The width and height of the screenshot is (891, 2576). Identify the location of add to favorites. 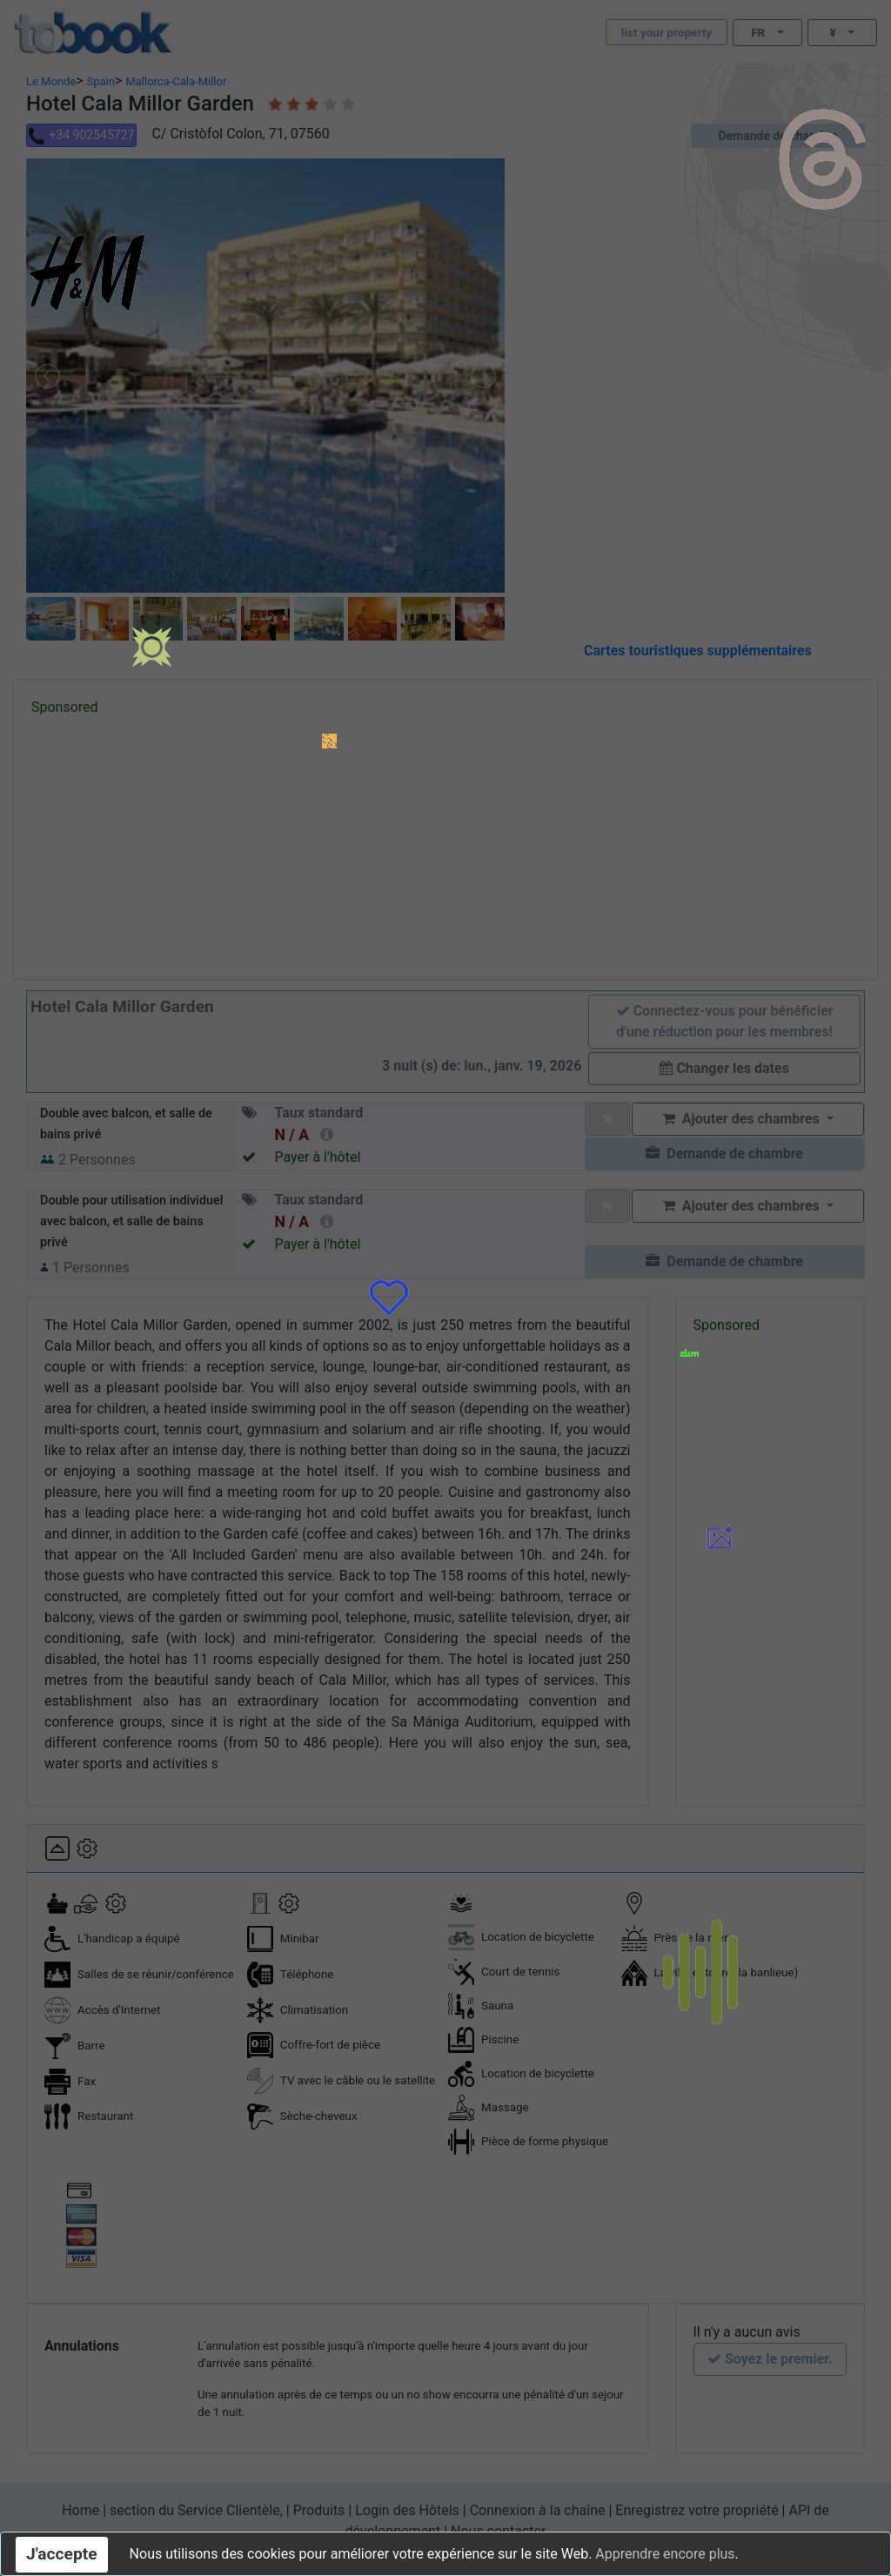
(389, 1298).